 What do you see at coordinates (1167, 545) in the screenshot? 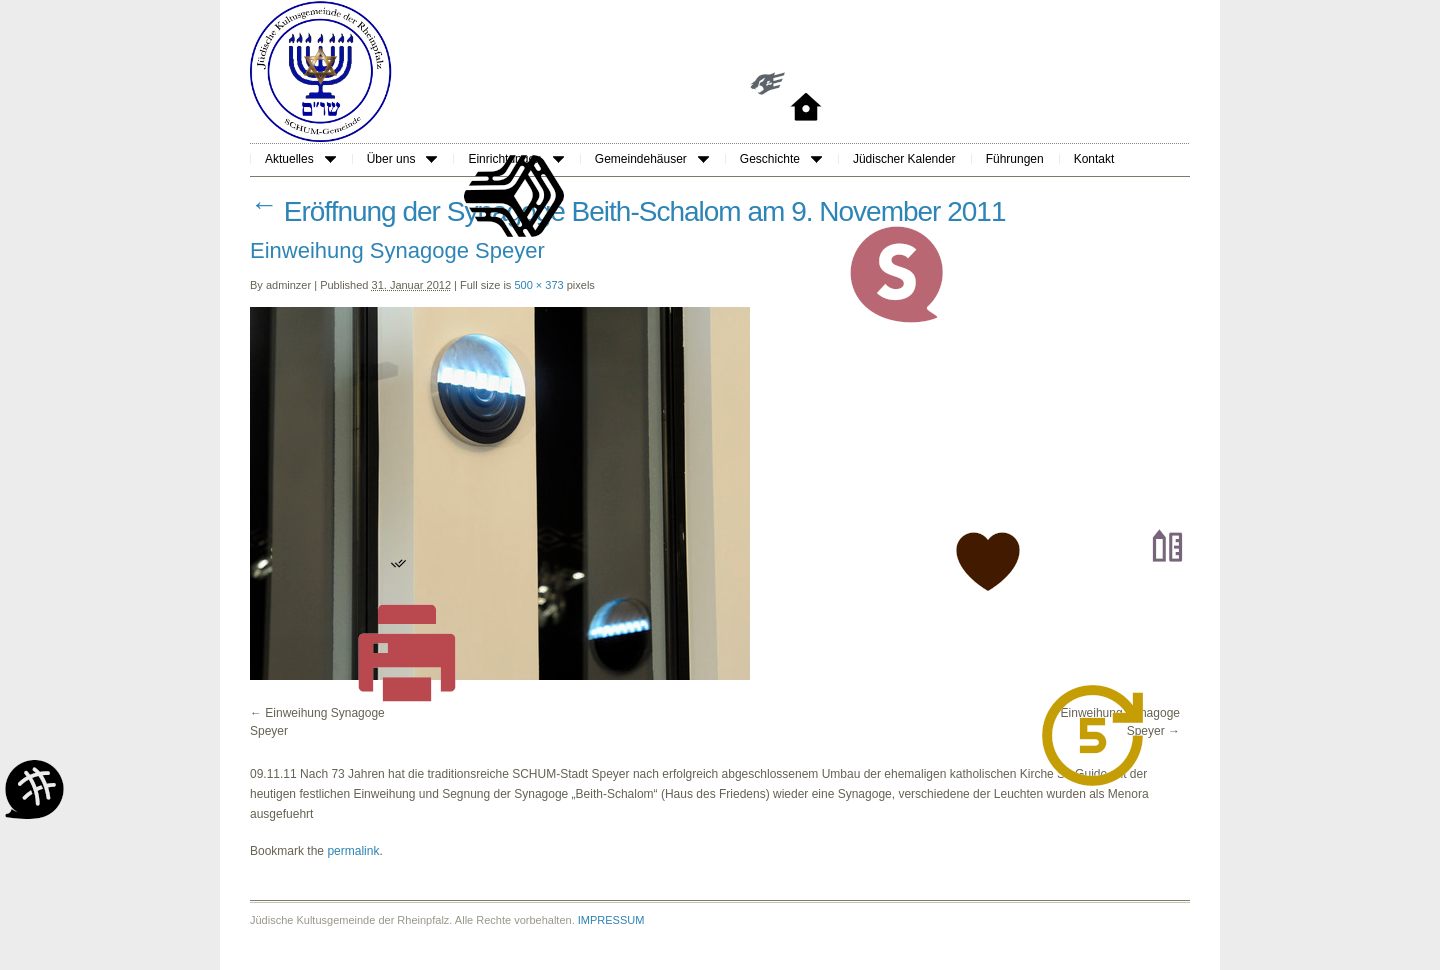
I see `access design tools` at bounding box center [1167, 545].